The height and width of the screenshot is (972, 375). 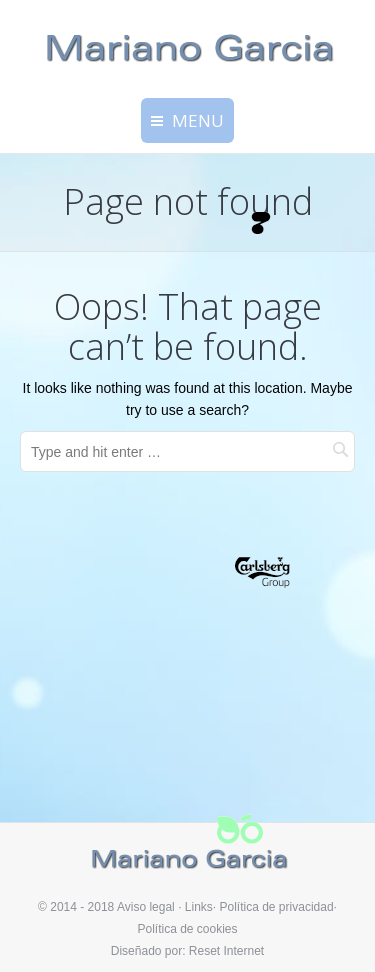 What do you see at coordinates (262, 572) in the screenshot?
I see `Carlsberg Group company logo` at bounding box center [262, 572].